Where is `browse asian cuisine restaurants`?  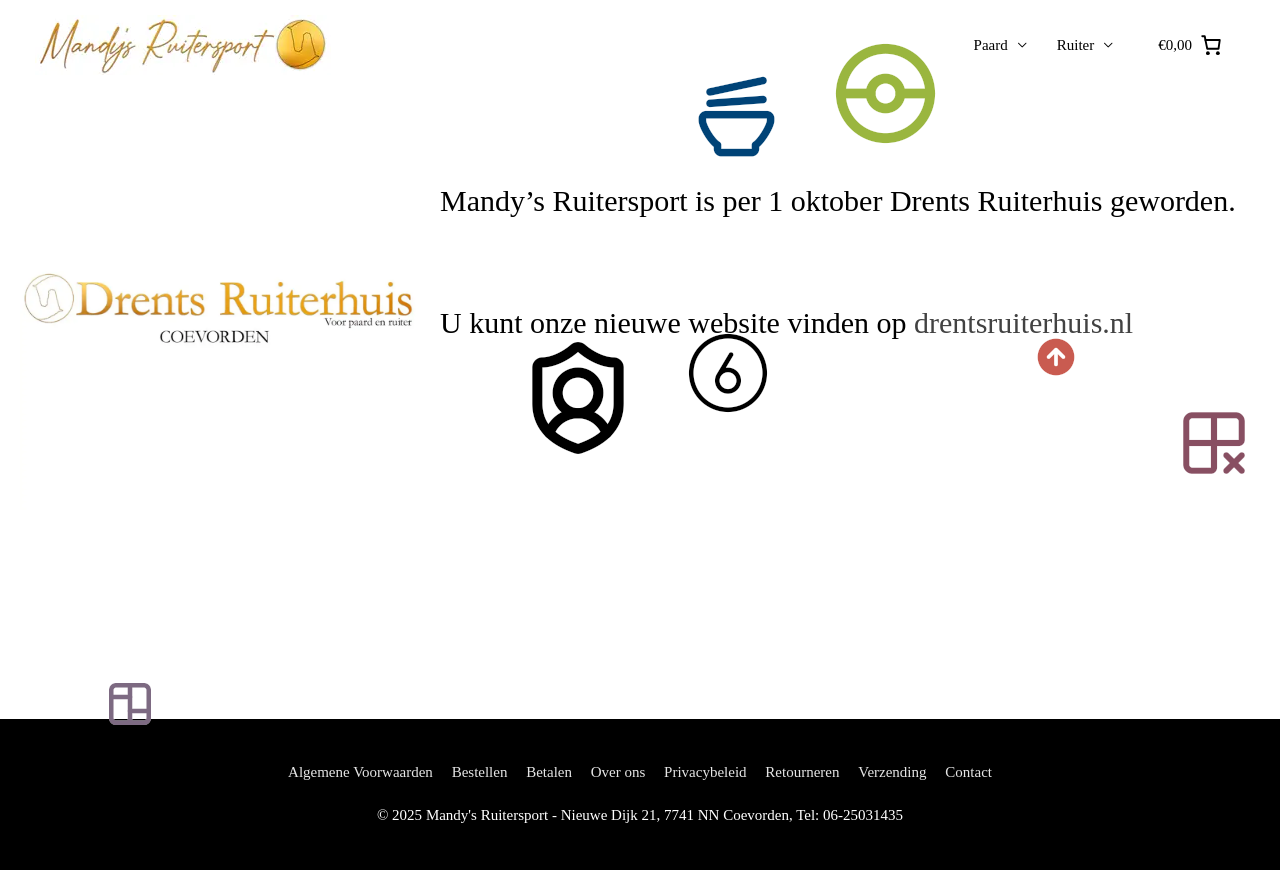 browse asian cuisine restaurants is located at coordinates (736, 118).